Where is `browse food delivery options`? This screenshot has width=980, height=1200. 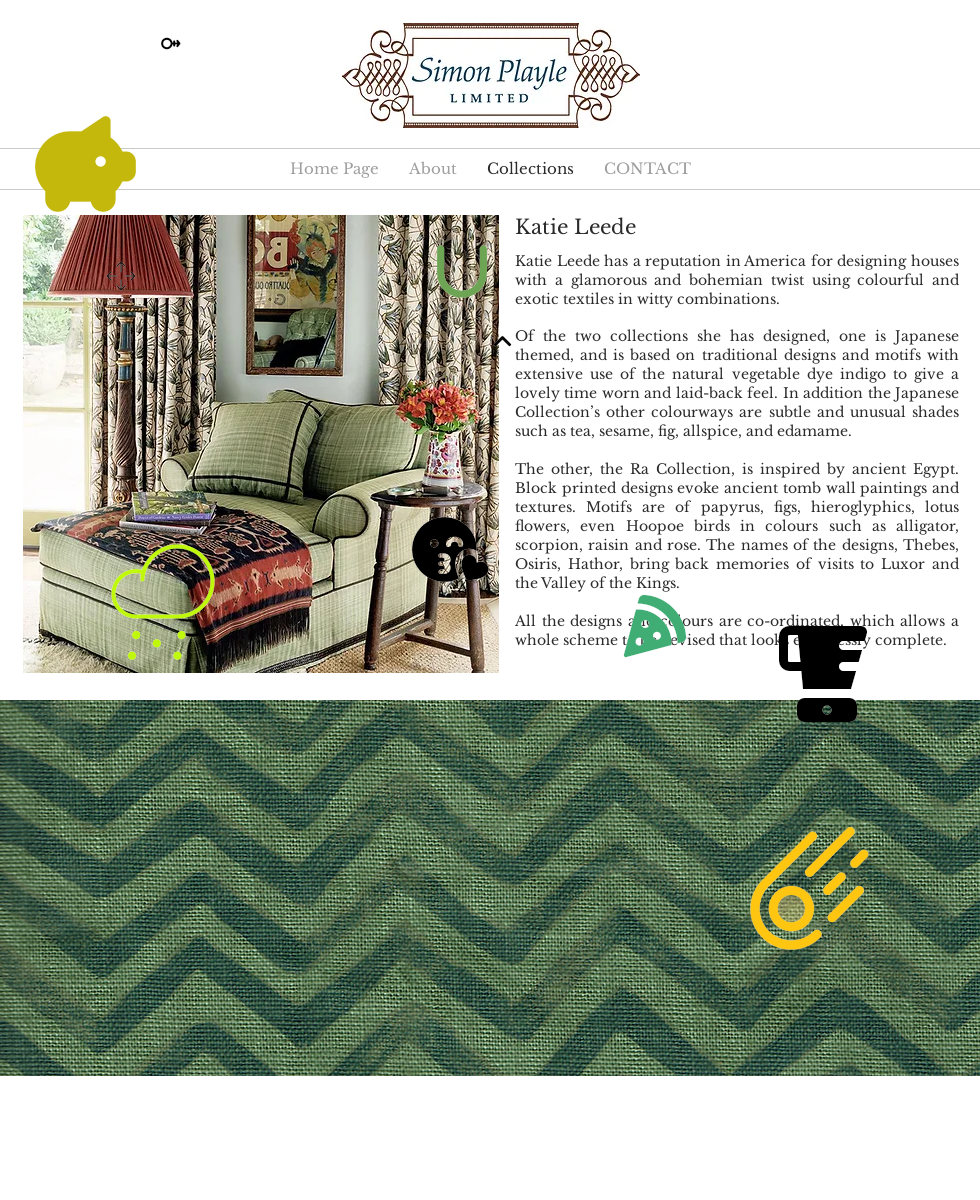
browse food delivery options is located at coordinates (655, 626).